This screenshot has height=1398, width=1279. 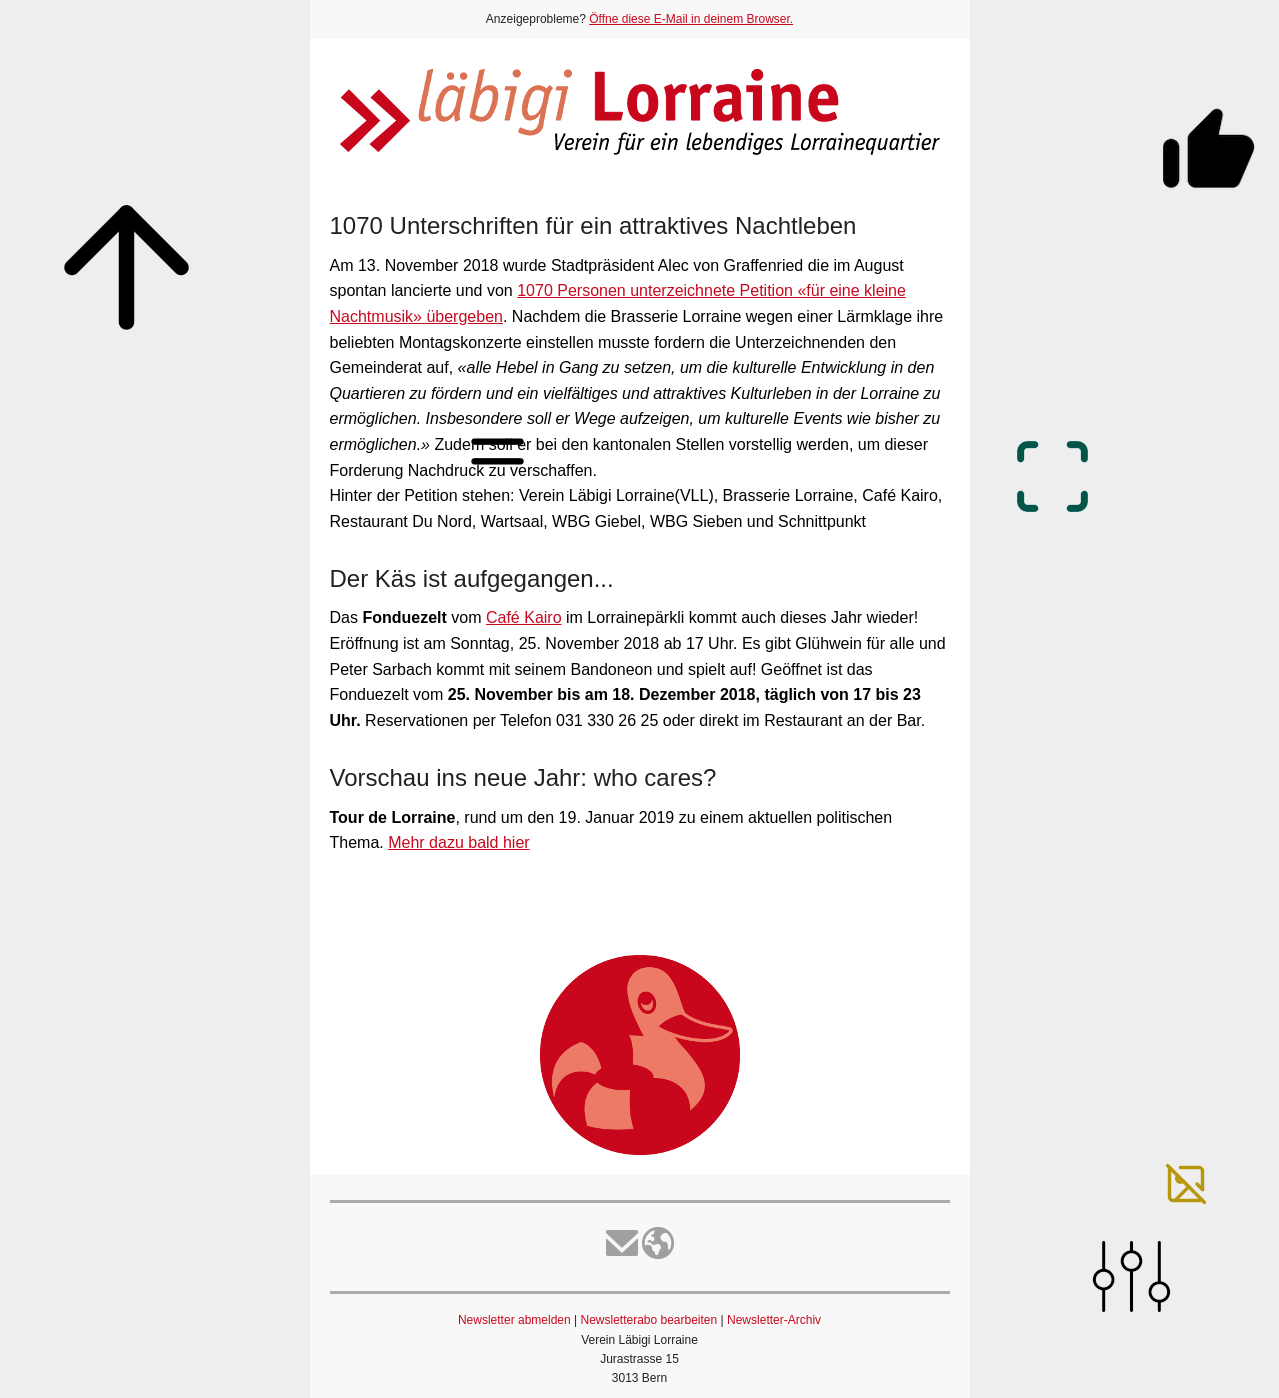 What do you see at coordinates (1208, 151) in the screenshot?
I see `like or upvote content` at bounding box center [1208, 151].